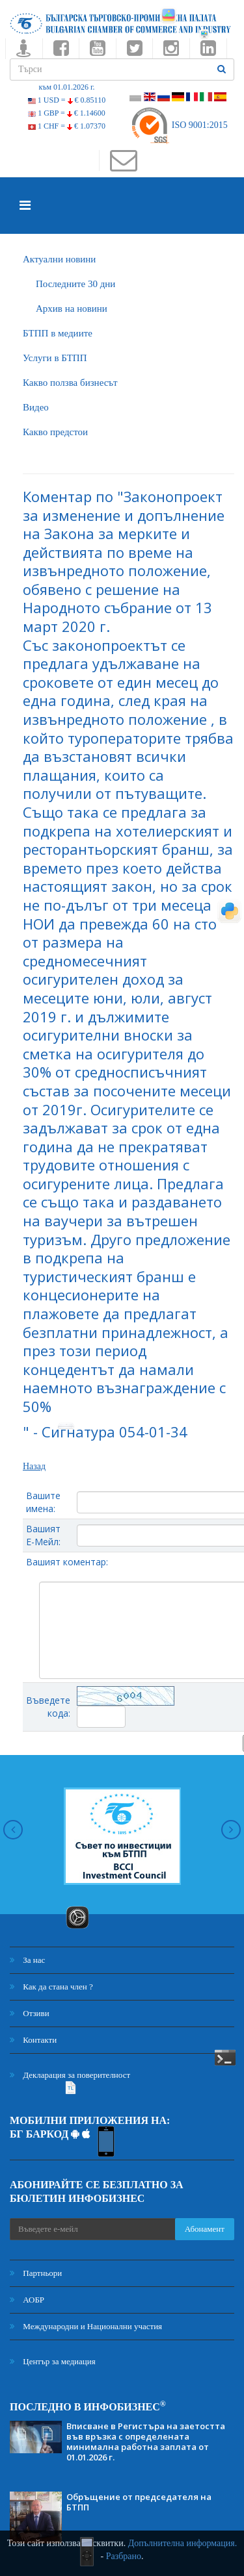 Image resolution: width=244 pixels, height=2576 pixels. What do you see at coordinates (87, 2551) in the screenshot?
I see `iPod nano device connected` at bounding box center [87, 2551].